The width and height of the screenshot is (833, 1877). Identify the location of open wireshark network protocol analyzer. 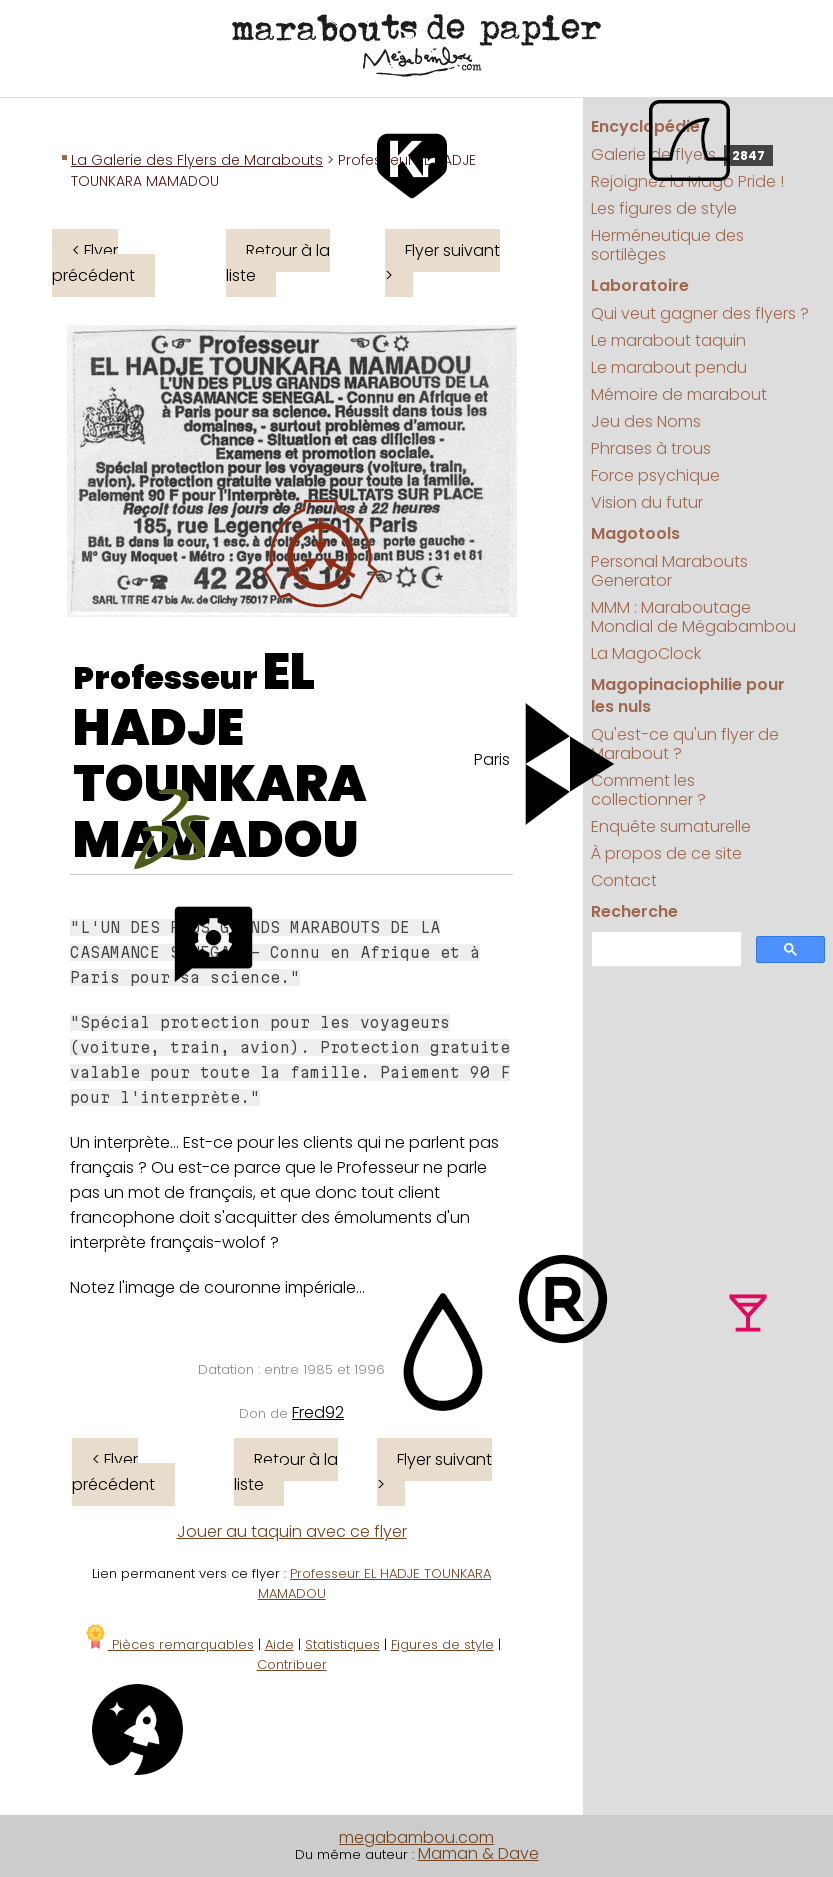
(689, 140).